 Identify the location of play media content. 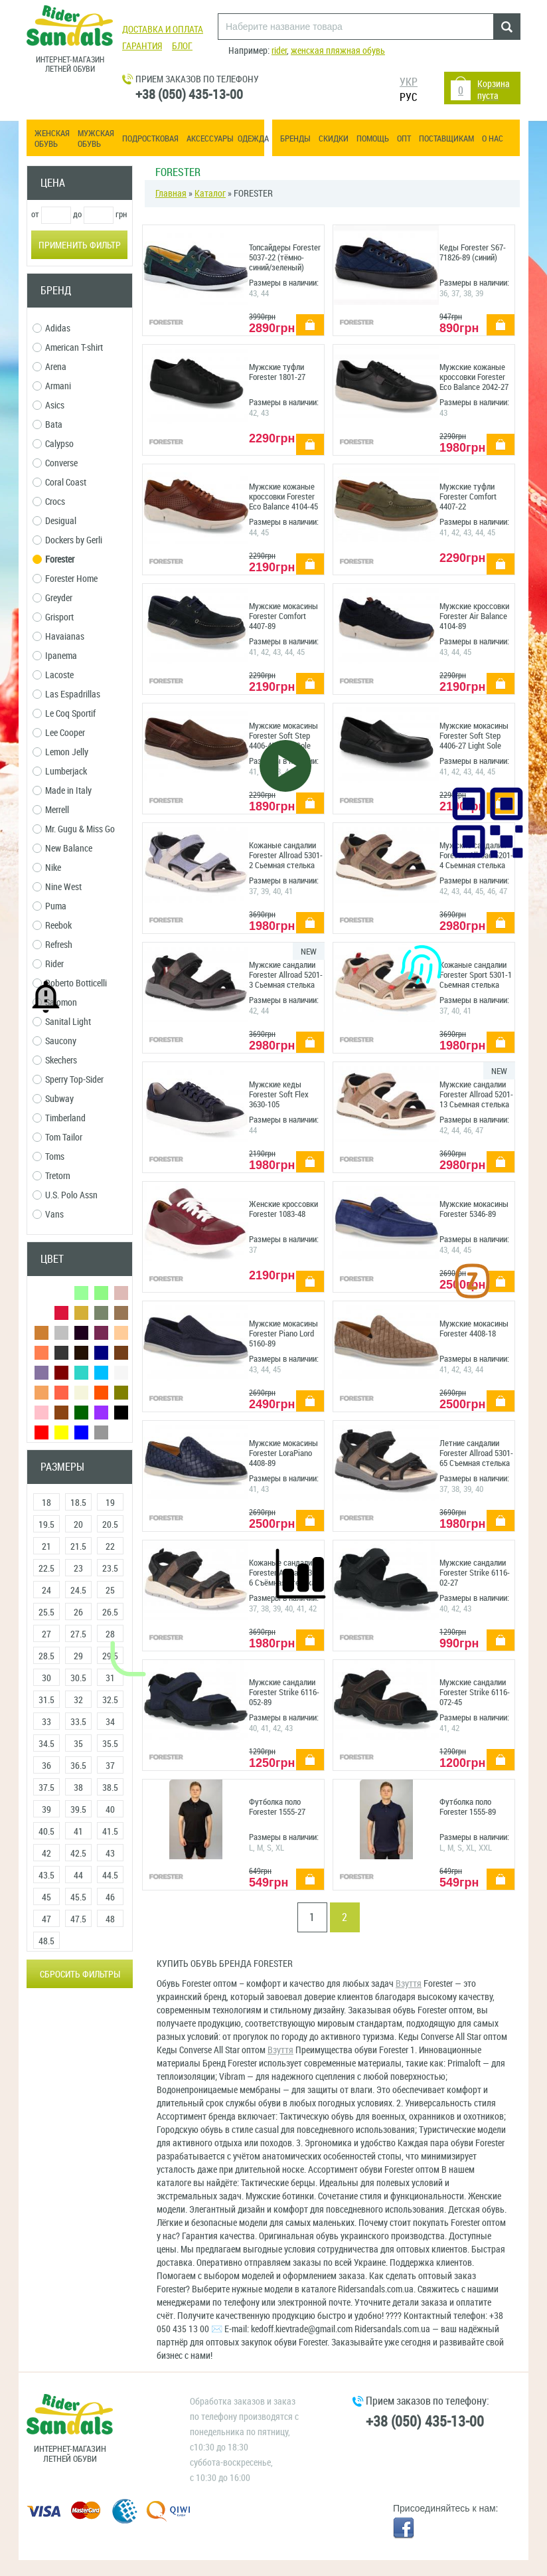
(285, 766).